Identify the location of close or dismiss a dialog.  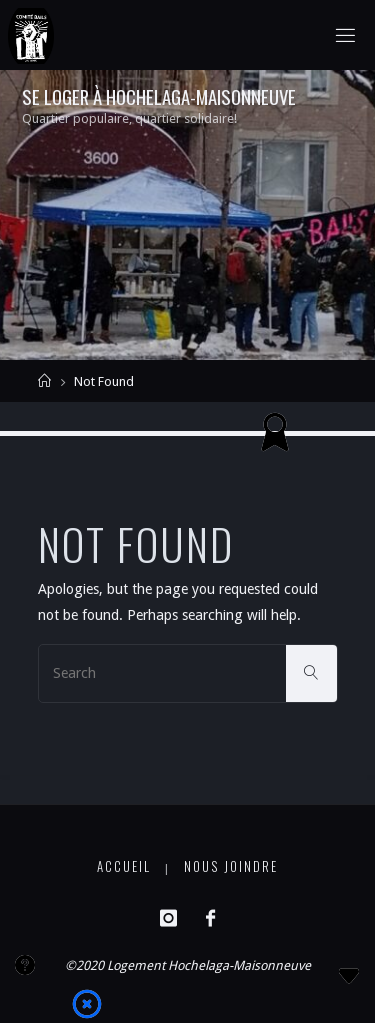
(87, 1004).